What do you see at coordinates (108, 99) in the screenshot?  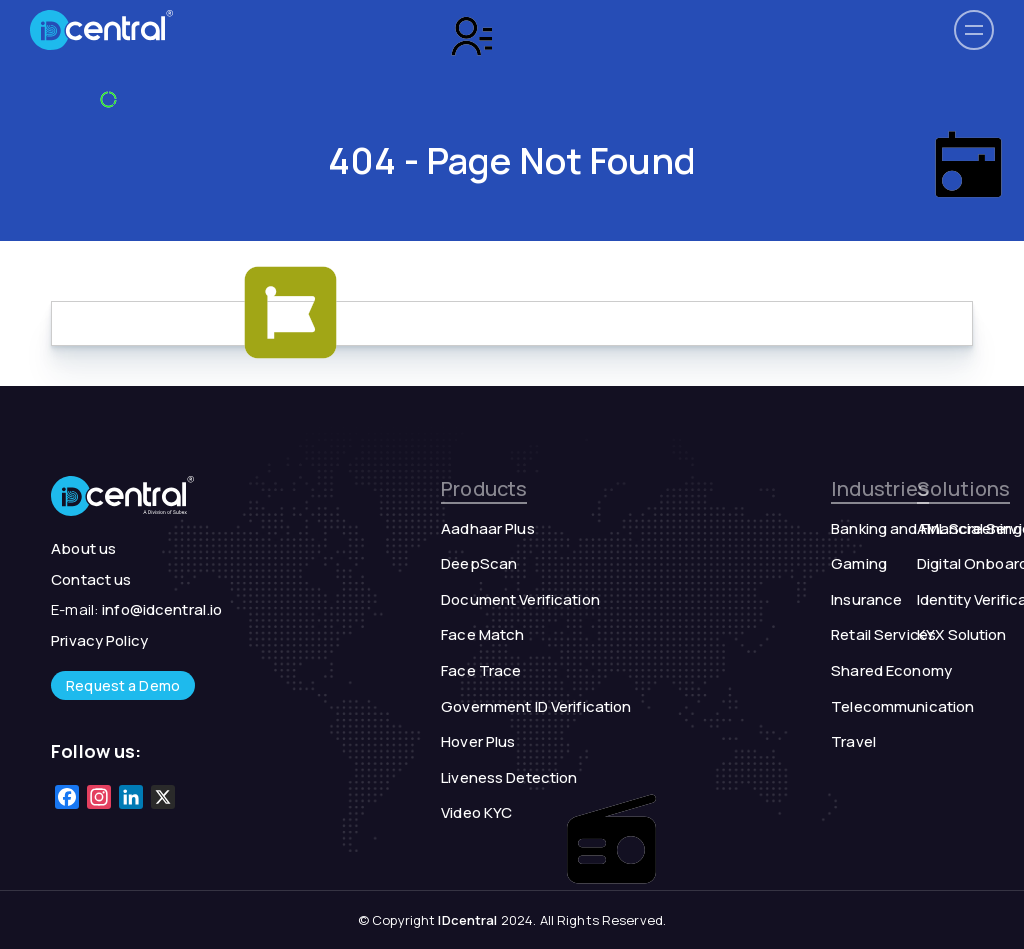 I see `view data breakdown by category` at bounding box center [108, 99].